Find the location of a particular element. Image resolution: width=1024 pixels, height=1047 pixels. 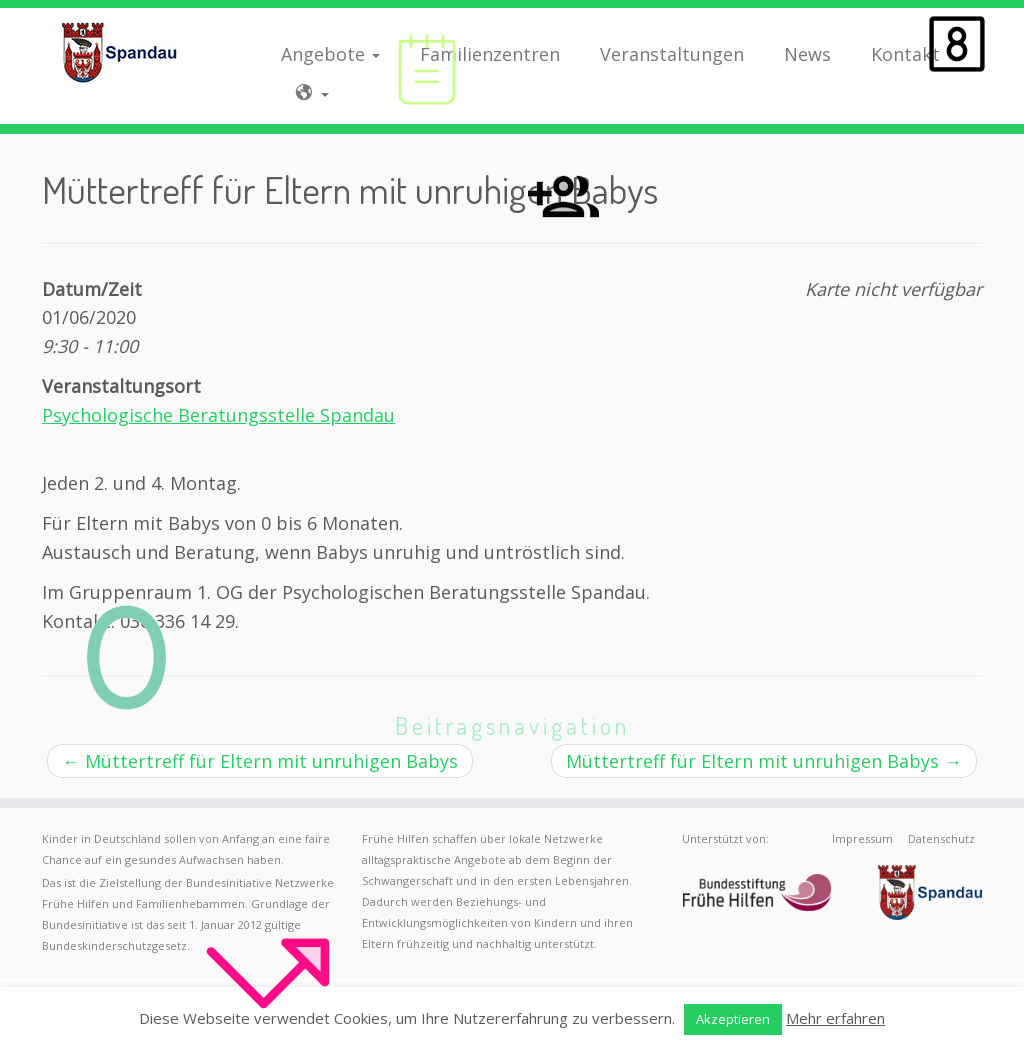

indicates zero items or empty count is located at coordinates (126, 657).